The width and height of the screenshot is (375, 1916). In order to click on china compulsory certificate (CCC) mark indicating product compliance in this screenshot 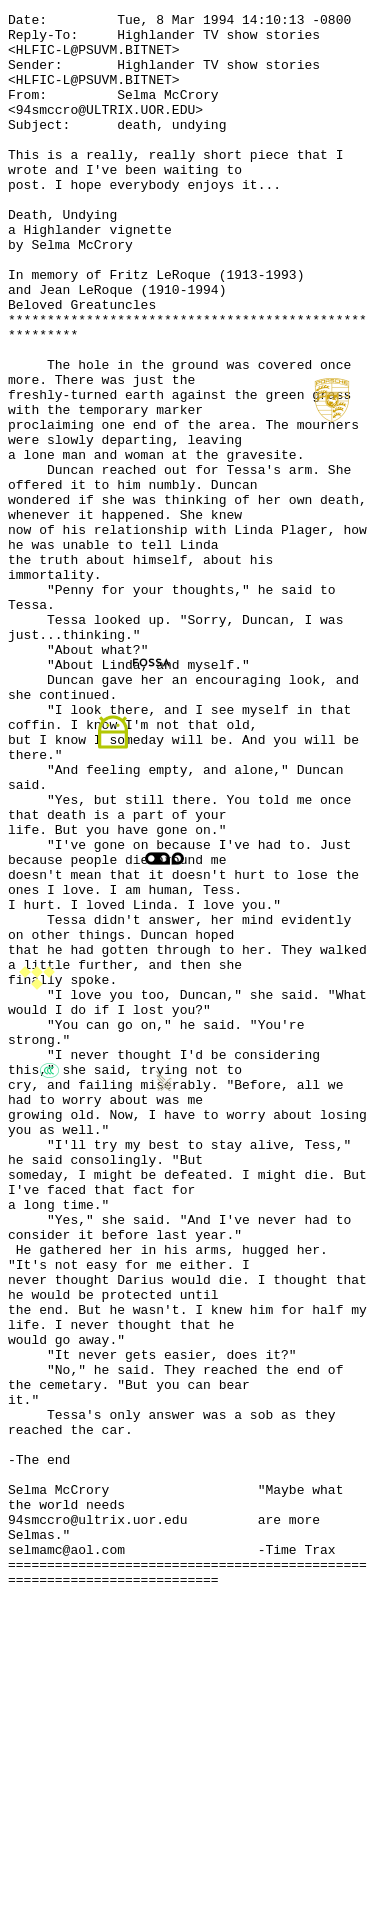, I will do `click(49, 1070)`.